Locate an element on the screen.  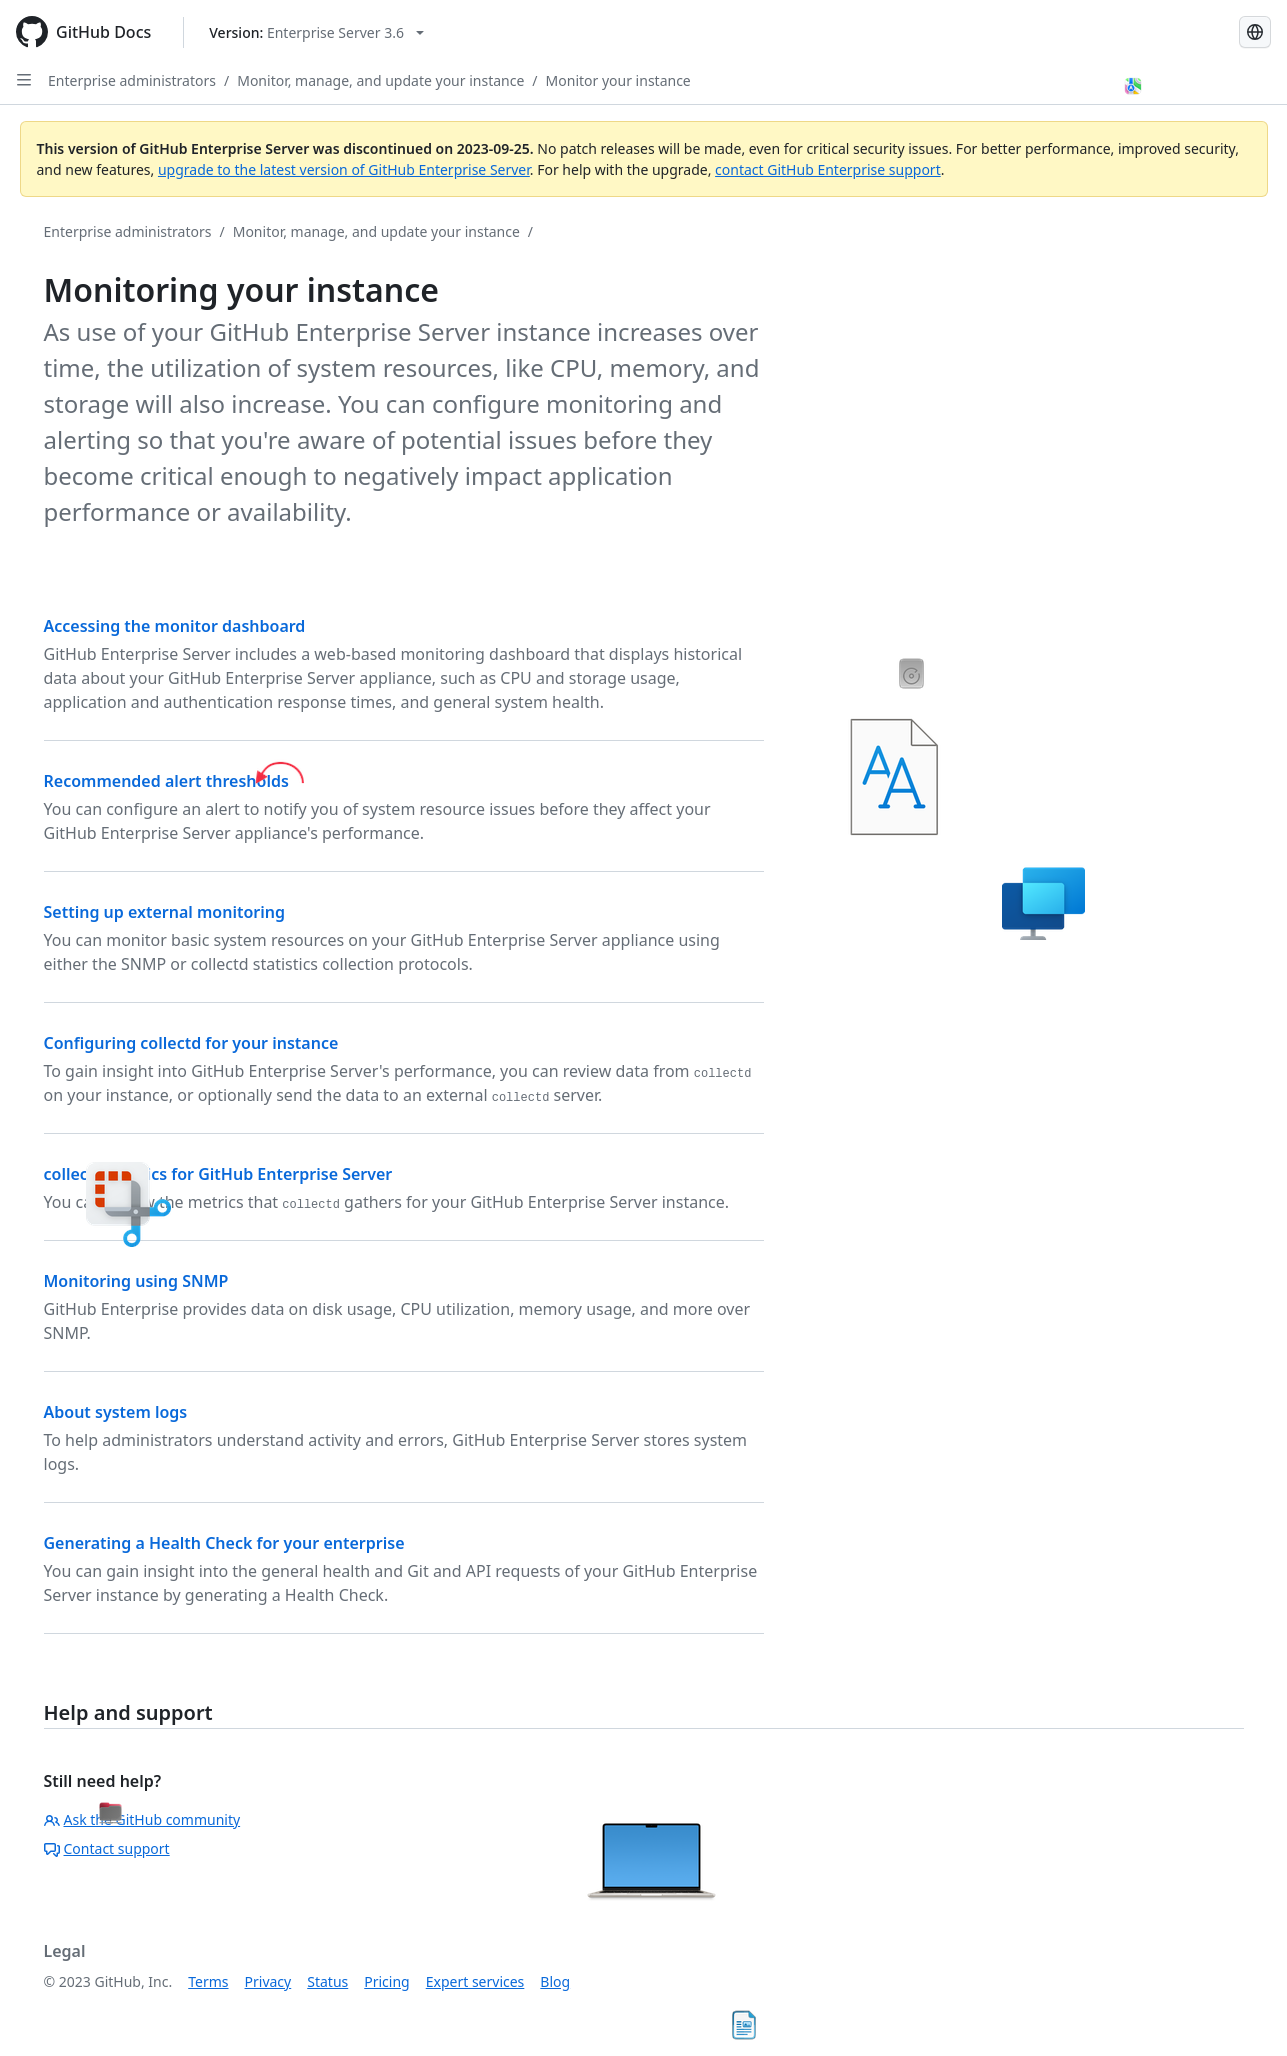
open apple maps application is located at coordinates (1133, 86).